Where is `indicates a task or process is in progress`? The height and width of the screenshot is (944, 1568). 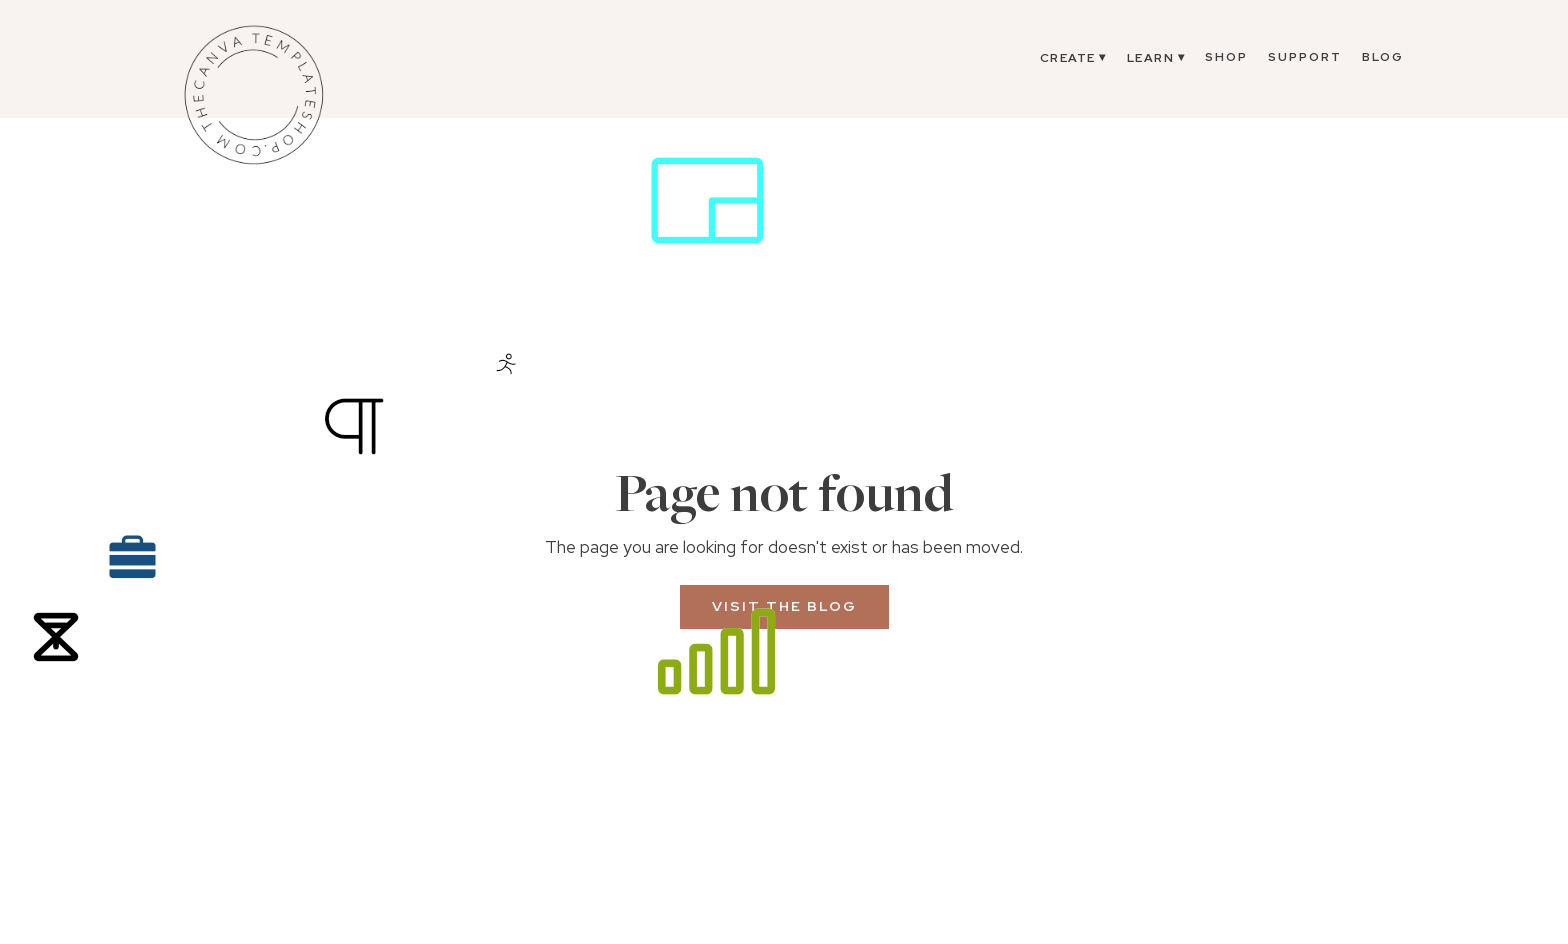
indicates a task or process is in progress is located at coordinates (56, 637).